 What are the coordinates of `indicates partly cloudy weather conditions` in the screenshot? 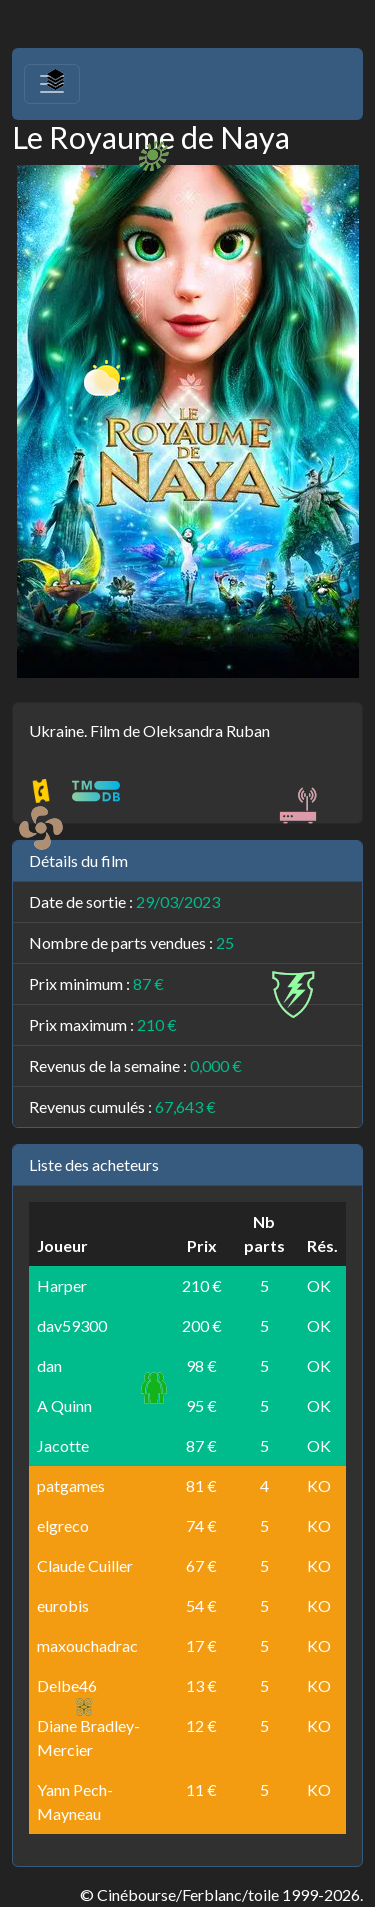 It's located at (104, 378).